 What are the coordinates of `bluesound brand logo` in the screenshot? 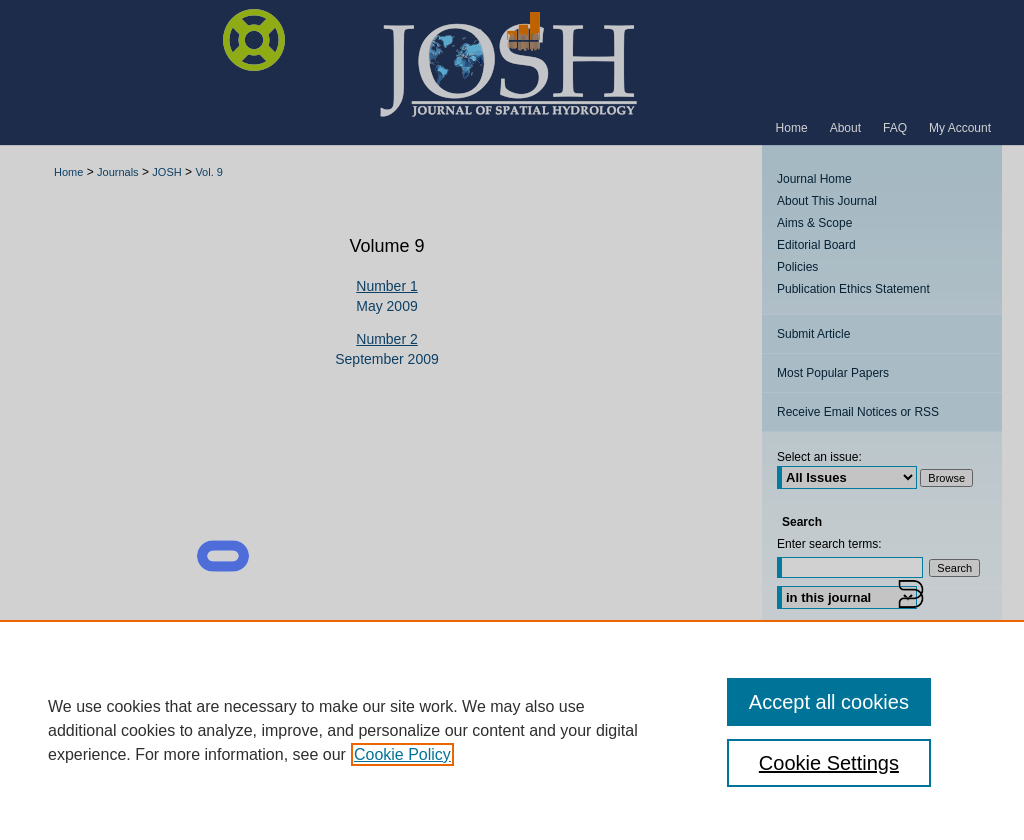 It's located at (911, 594).